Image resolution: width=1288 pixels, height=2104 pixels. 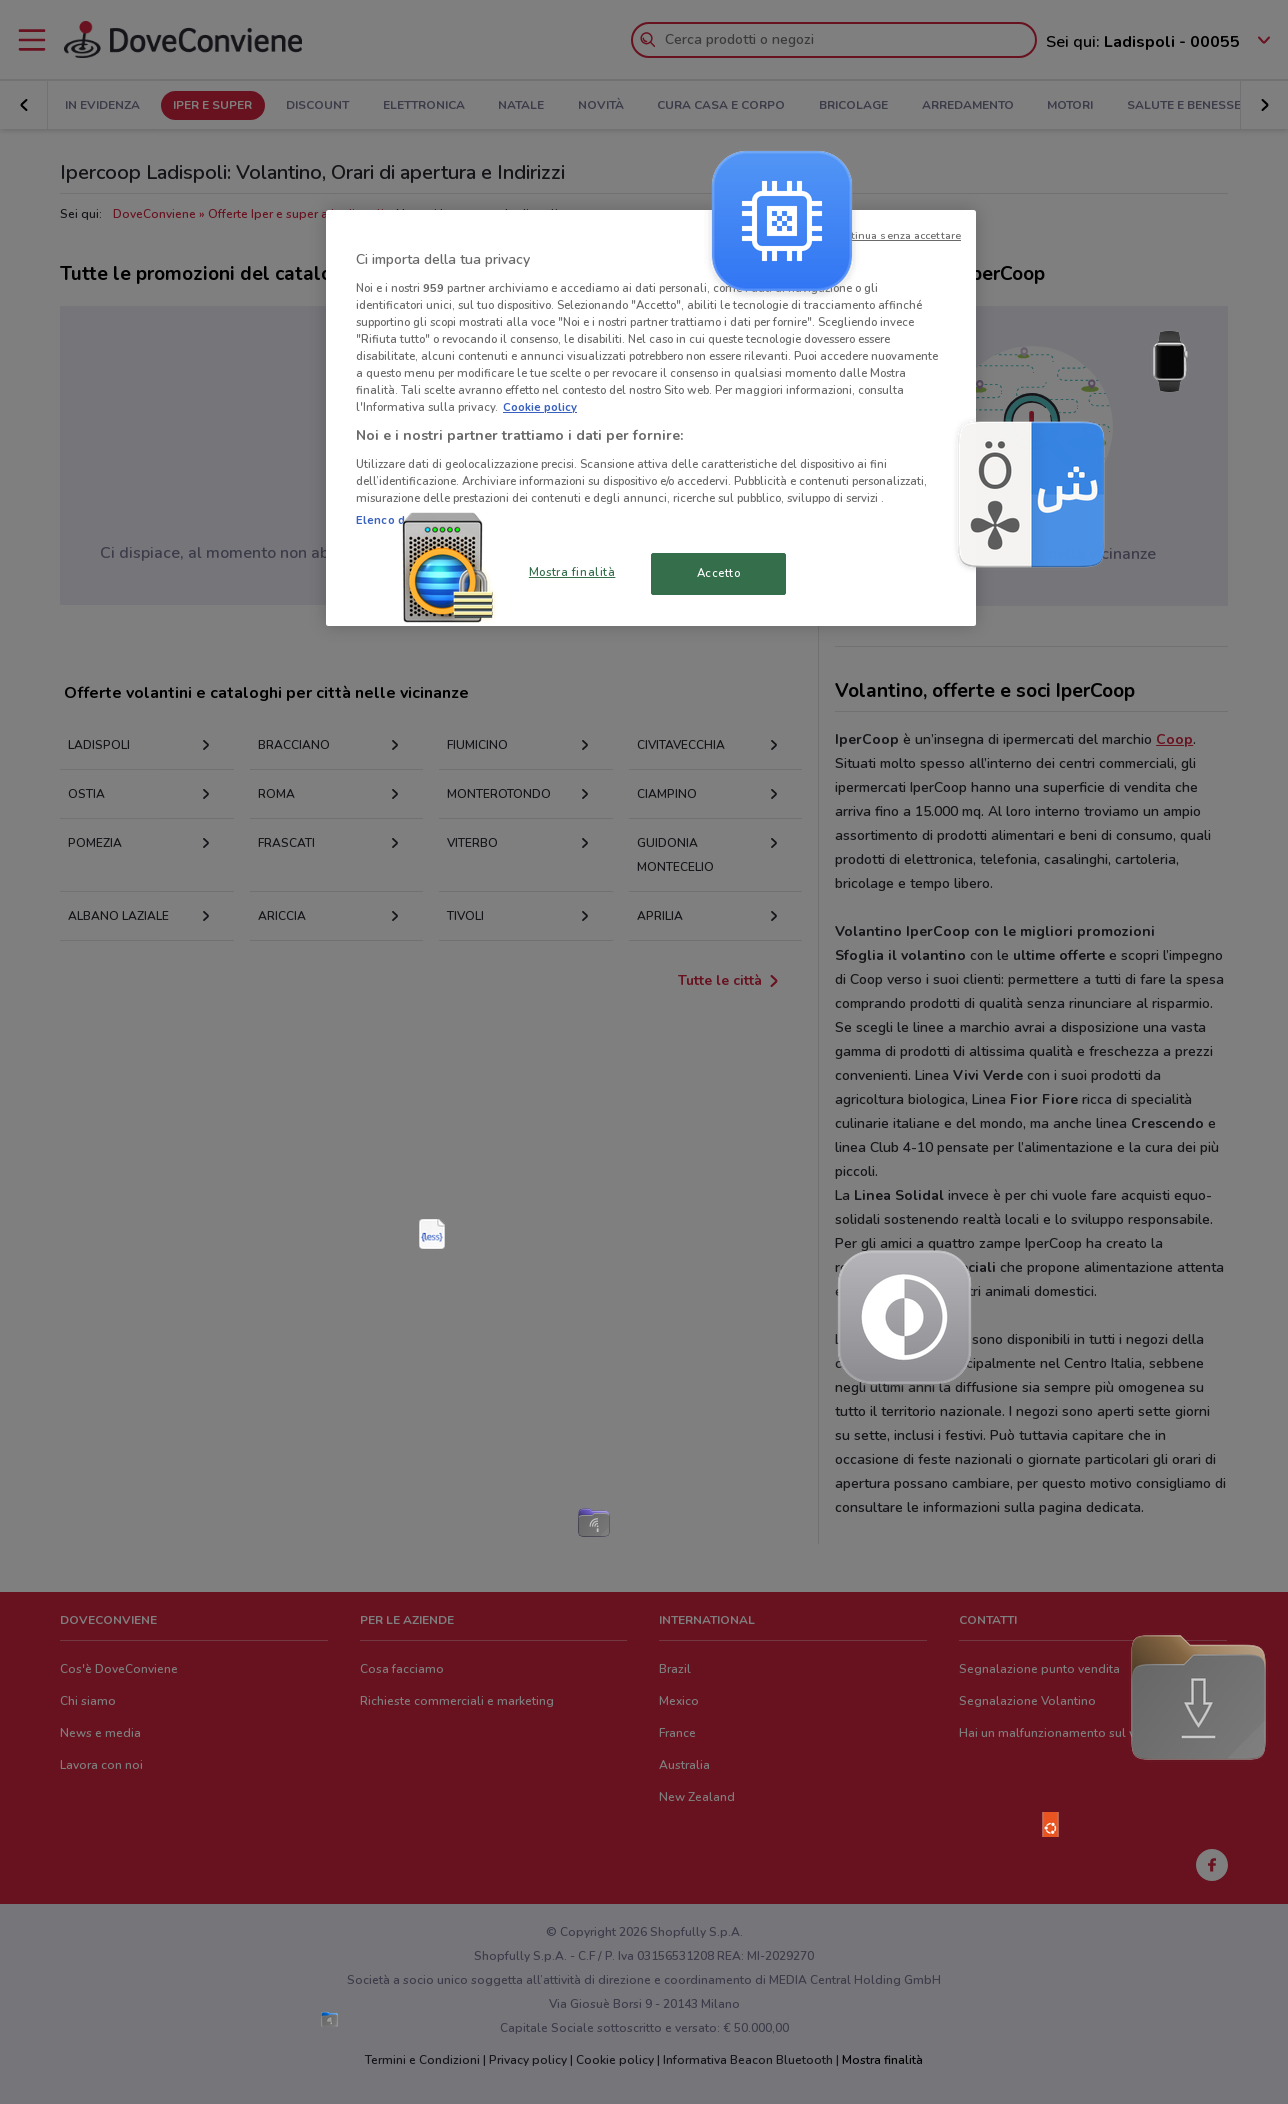 I want to click on locked RAID 0 storage array, so click(x=442, y=567).